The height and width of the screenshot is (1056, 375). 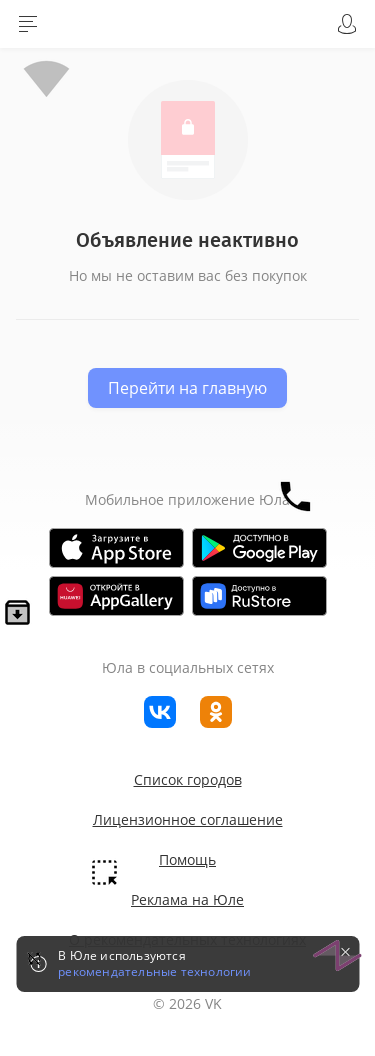 I want to click on indicates no wifi signal available, so click(x=46, y=78).